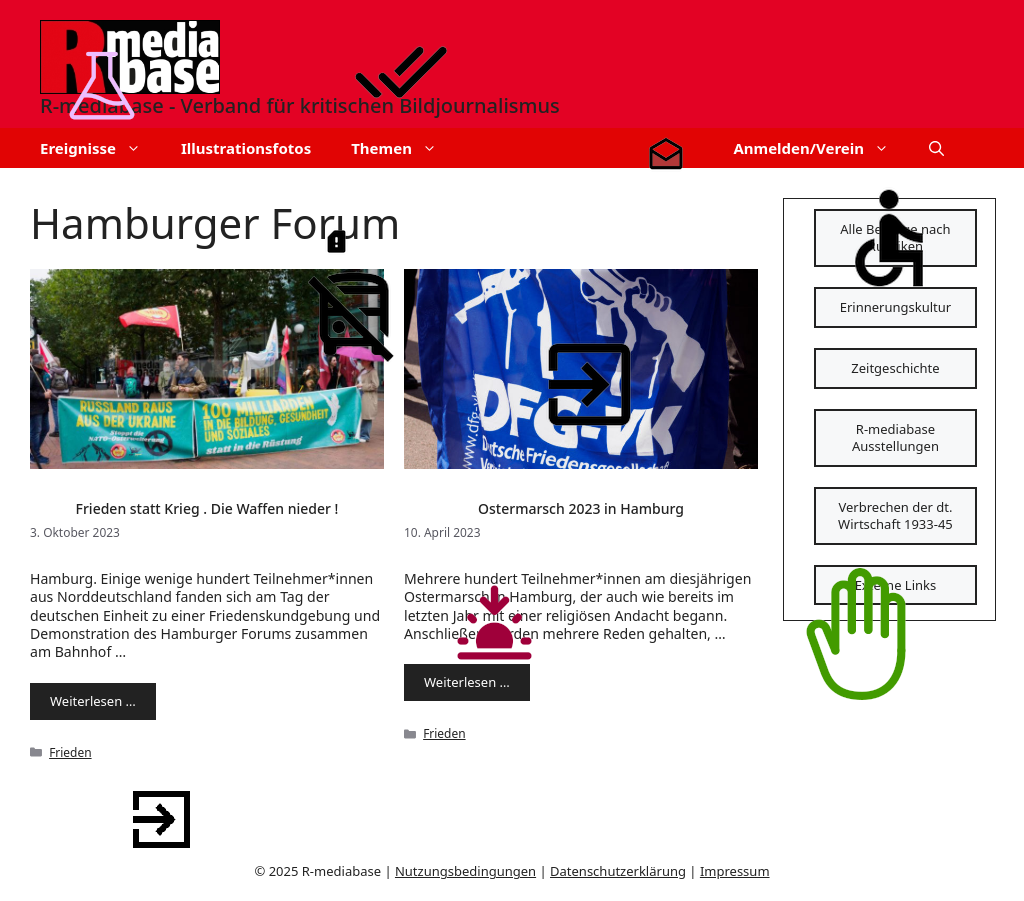  Describe the element at coordinates (494, 622) in the screenshot. I see `indicates sunset or evening time` at that location.